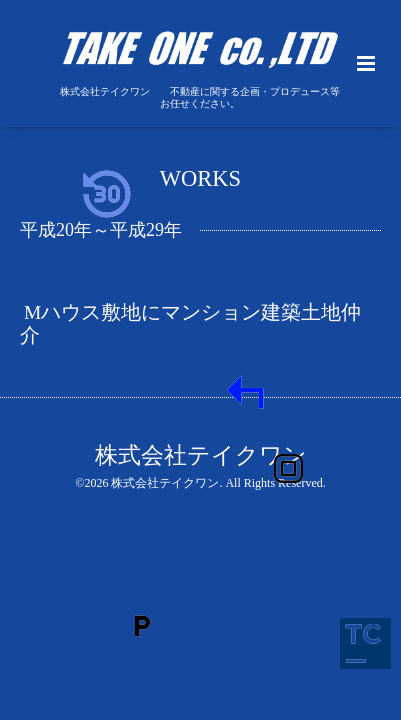 Image resolution: width=401 pixels, height=720 pixels. Describe the element at coordinates (142, 626) in the screenshot. I see `indicates a parking area or facility` at that location.